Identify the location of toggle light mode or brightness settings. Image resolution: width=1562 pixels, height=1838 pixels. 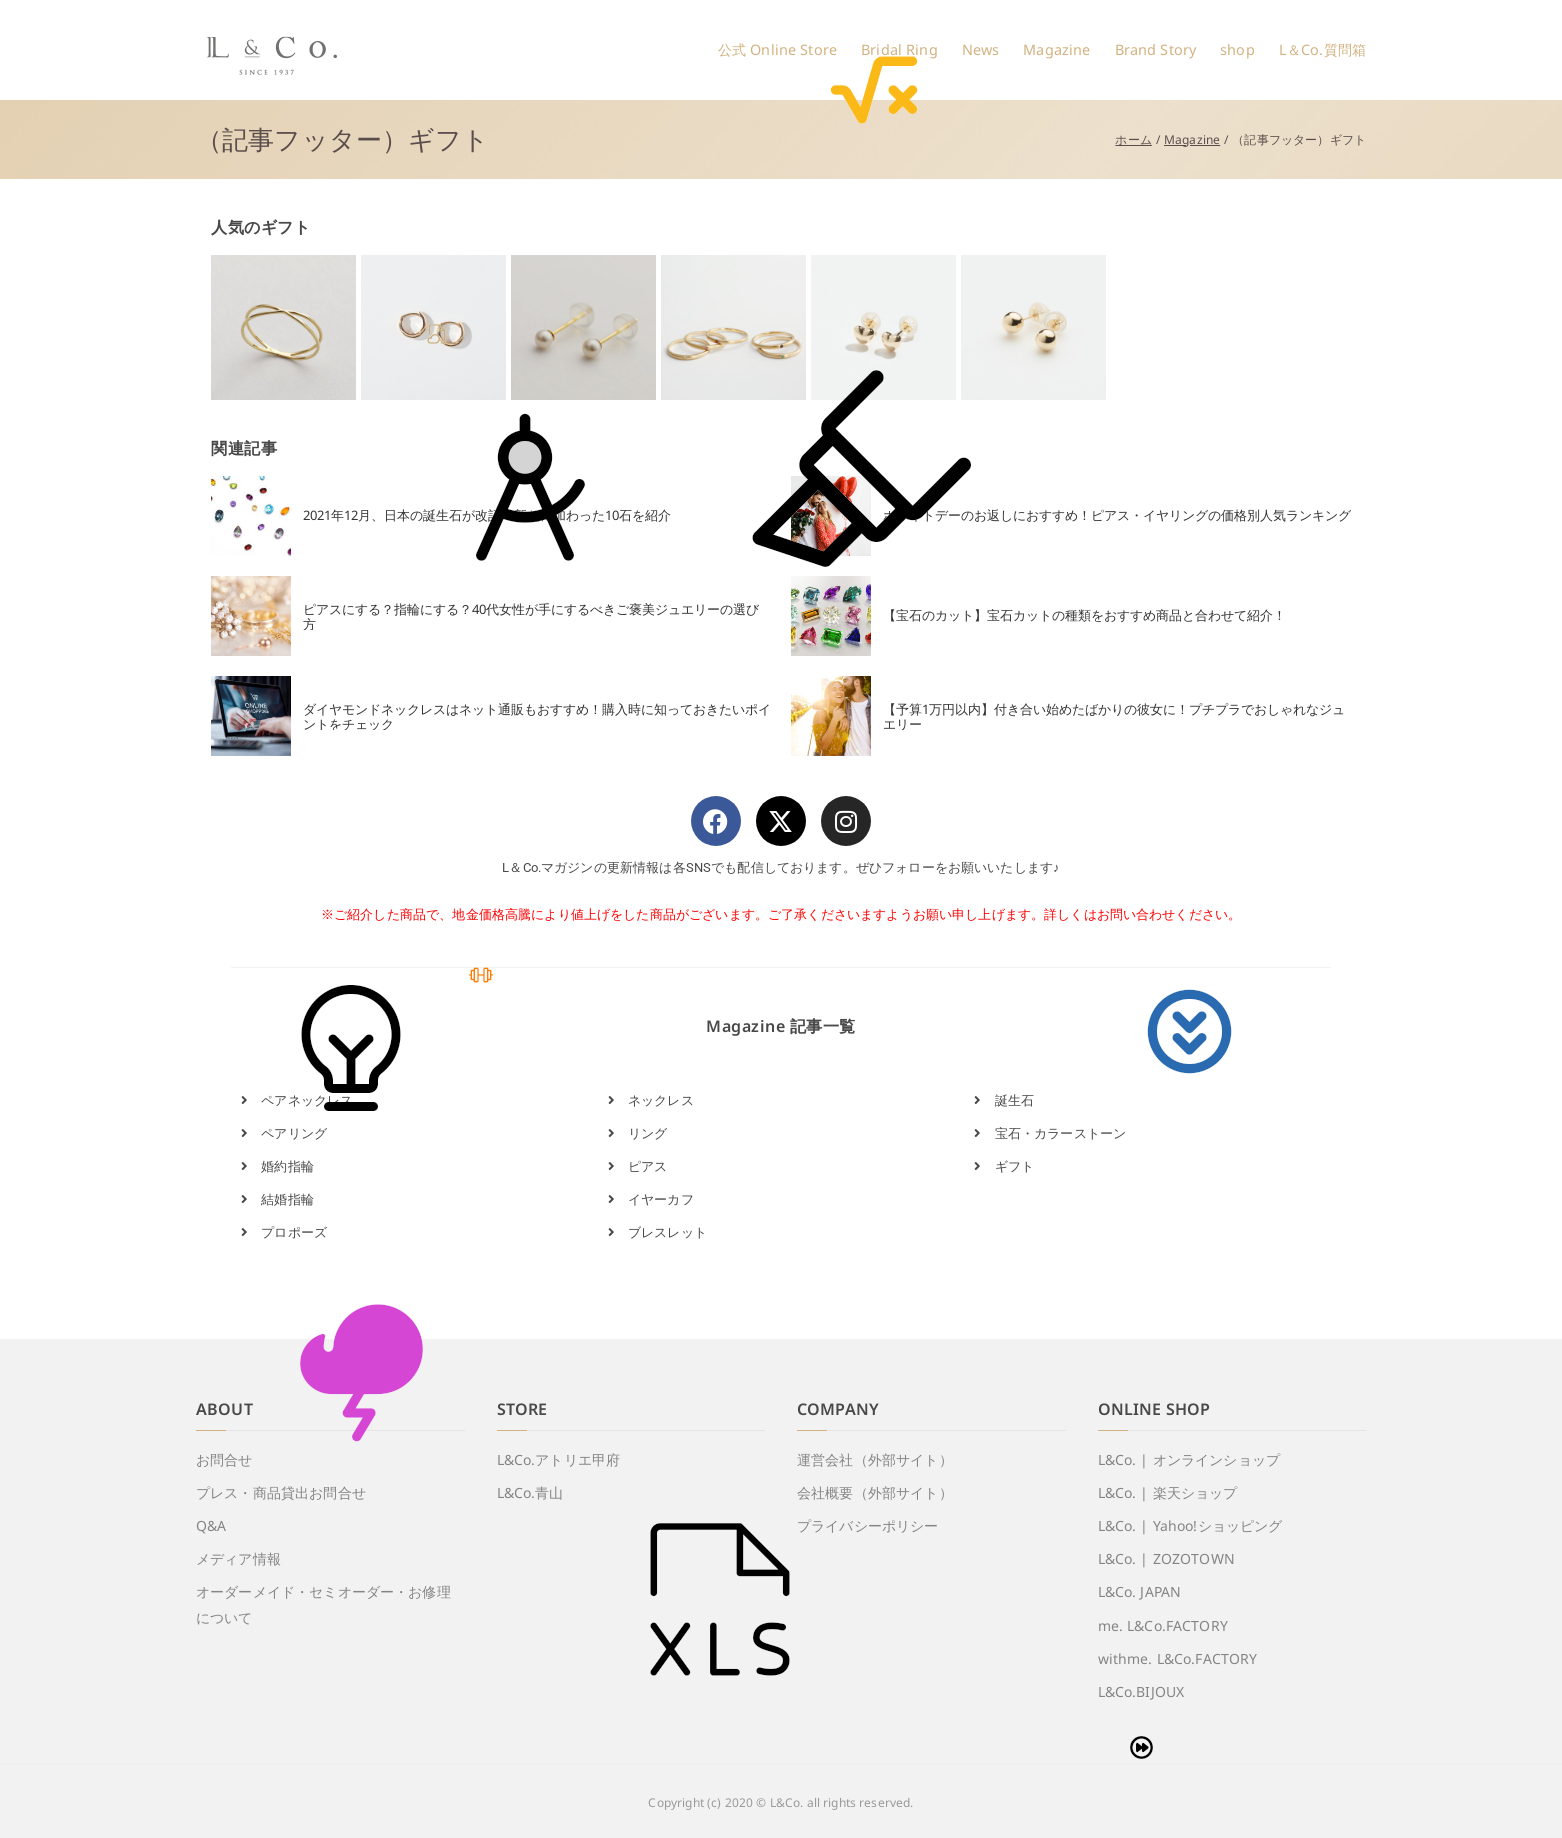
(351, 1048).